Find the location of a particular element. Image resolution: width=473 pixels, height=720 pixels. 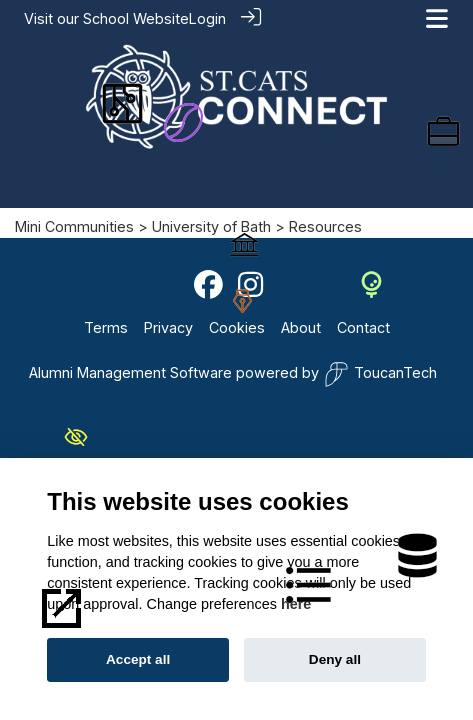

access travel or trip planning features is located at coordinates (443, 132).